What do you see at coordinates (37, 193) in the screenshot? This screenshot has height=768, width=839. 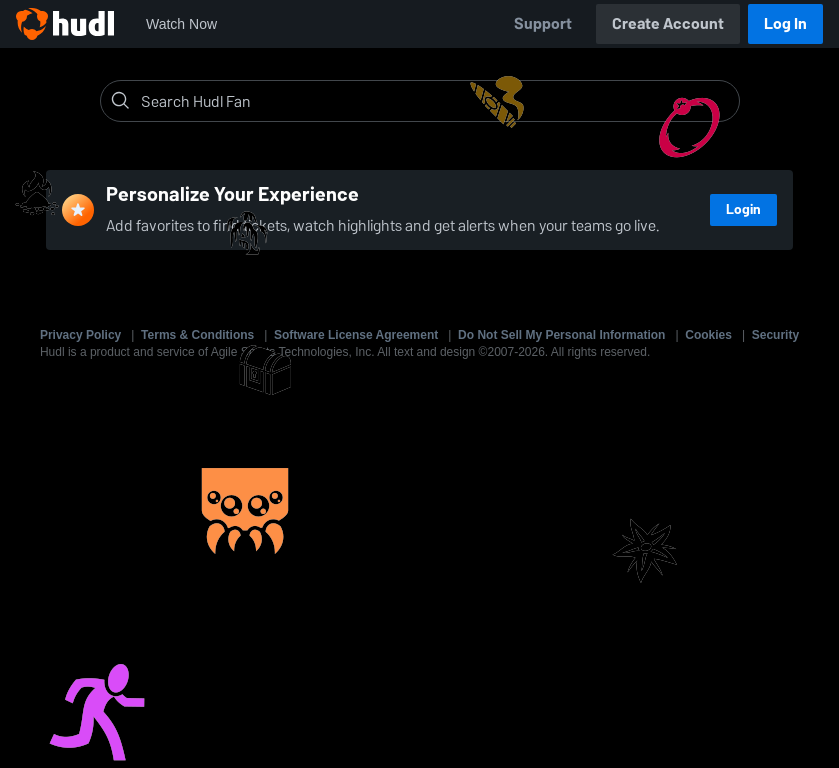 I see `indicates spicy or hot food option` at bounding box center [37, 193].